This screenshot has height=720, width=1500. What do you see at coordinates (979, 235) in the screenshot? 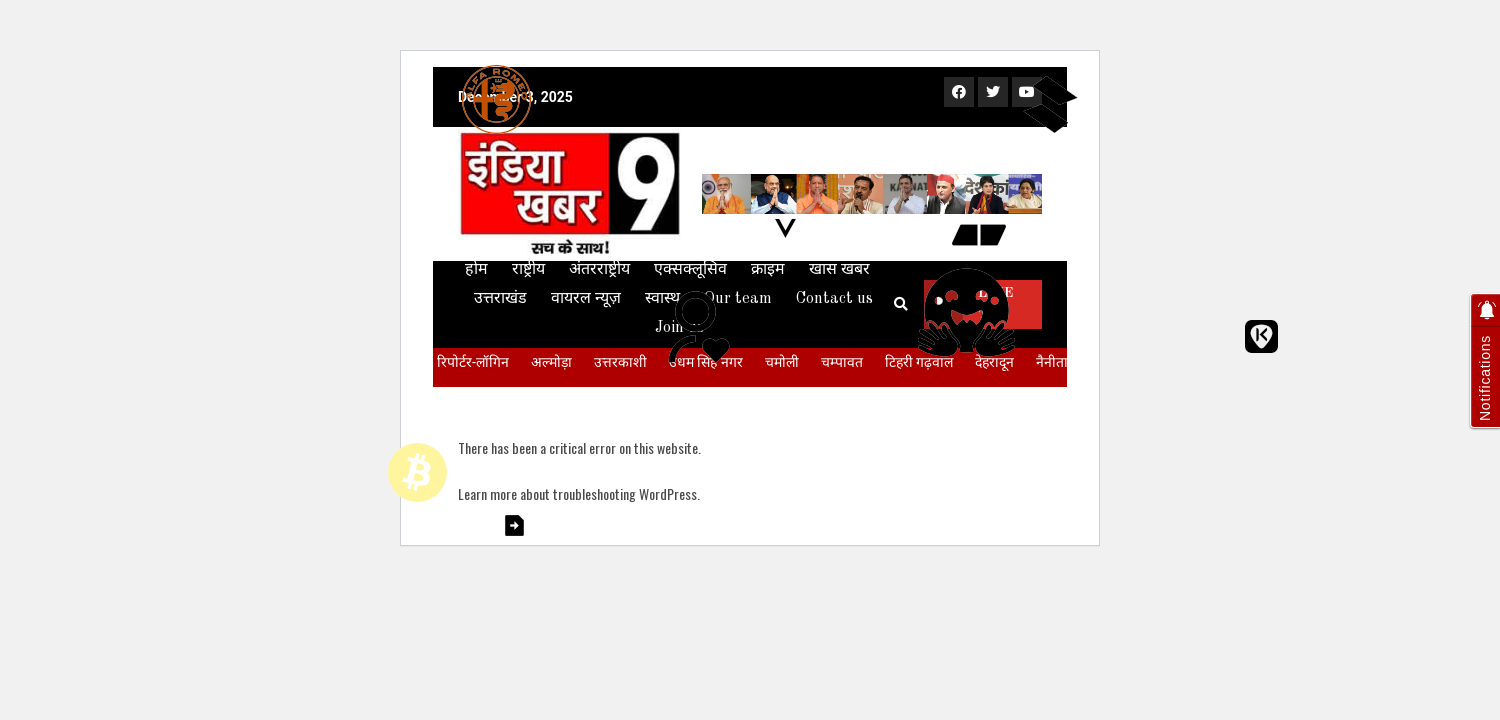
I see `eraser app logo` at bounding box center [979, 235].